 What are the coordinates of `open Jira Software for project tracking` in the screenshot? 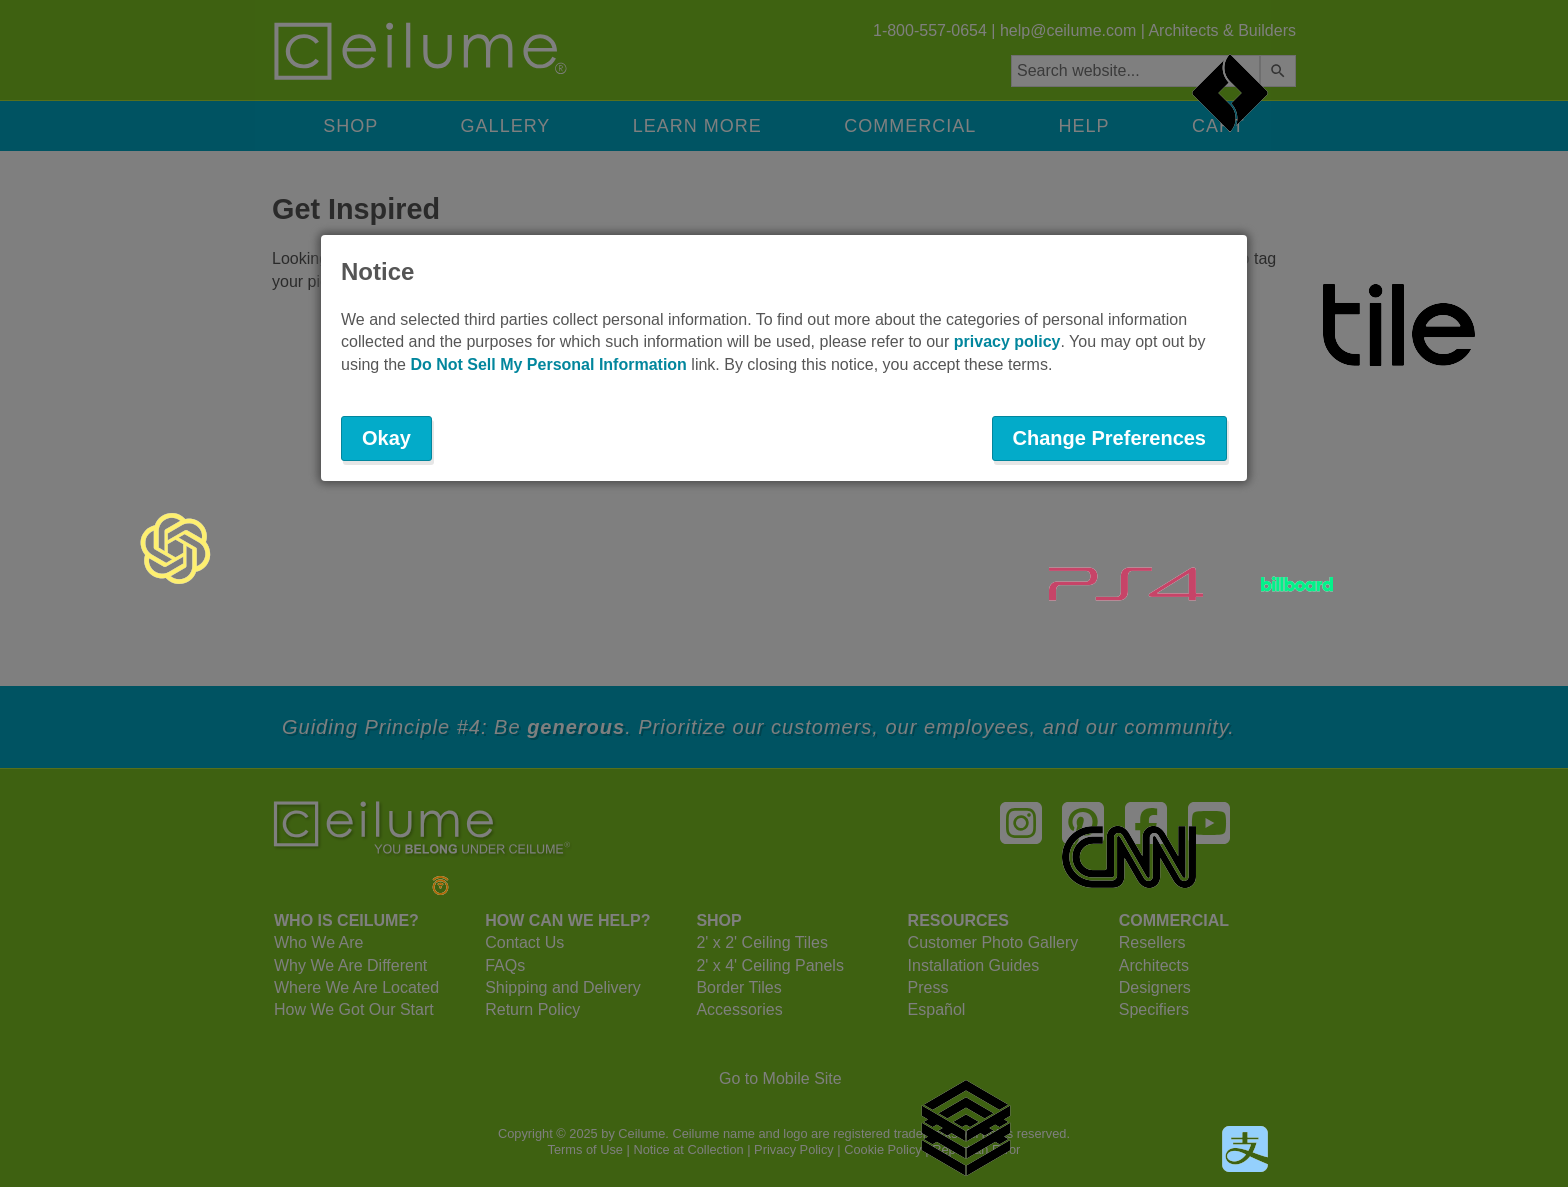 It's located at (1230, 93).